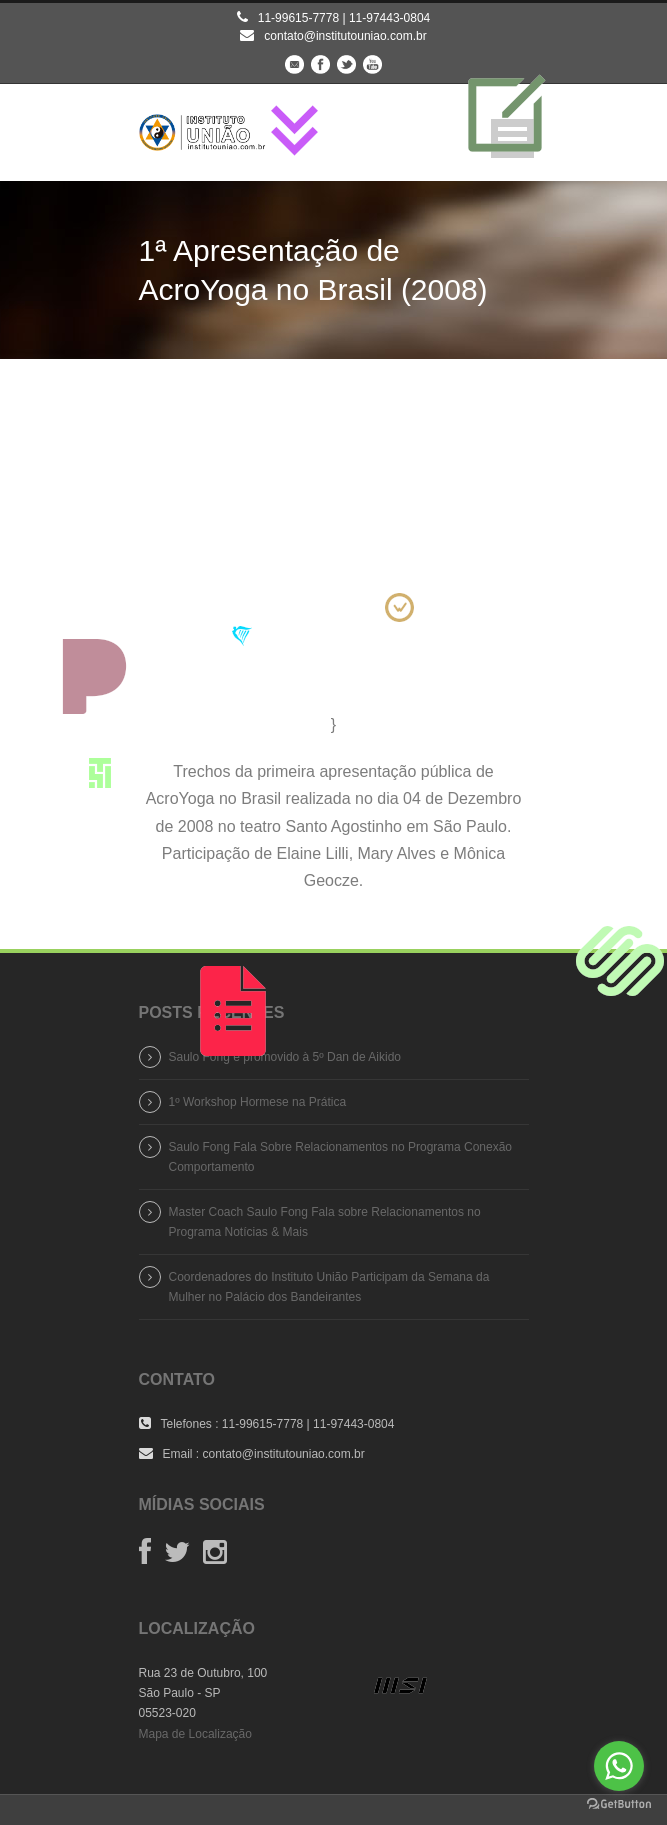  Describe the element at coordinates (505, 115) in the screenshot. I see `edit content in a text field or form` at that location.